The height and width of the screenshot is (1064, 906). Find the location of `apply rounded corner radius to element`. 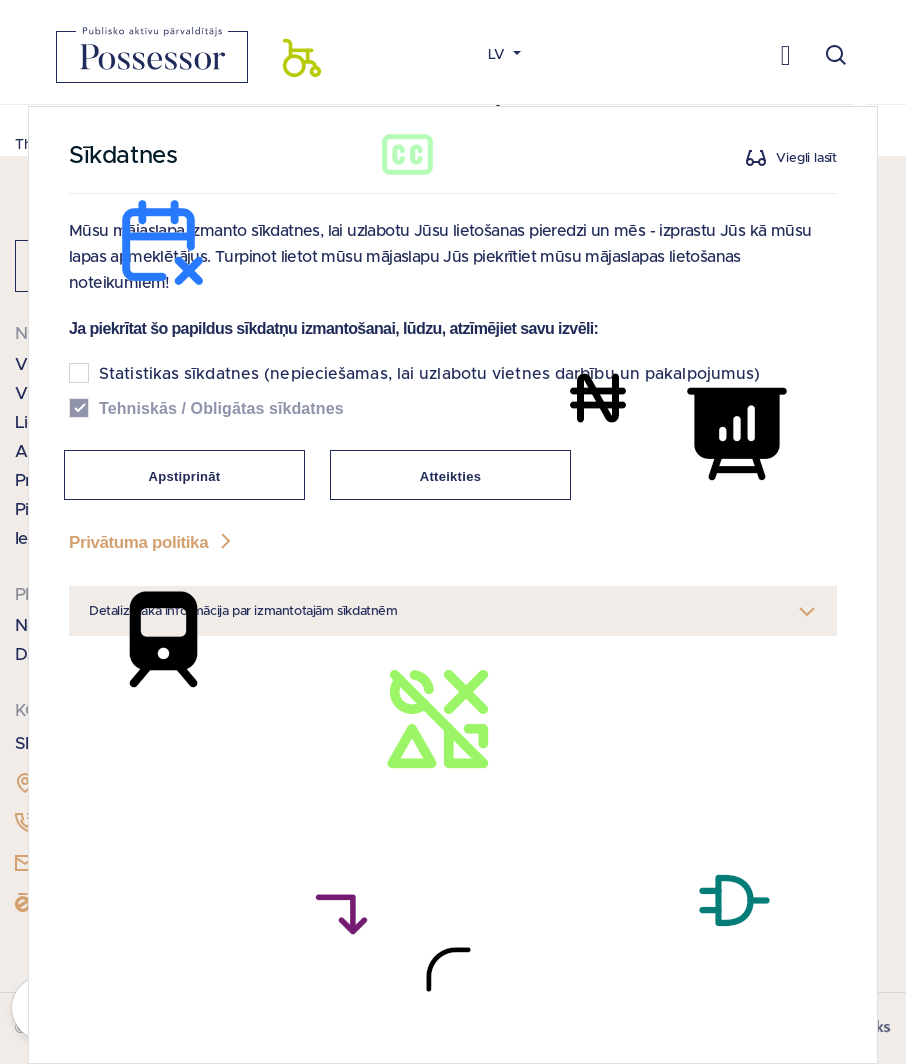

apply rounded corner radius to element is located at coordinates (448, 969).